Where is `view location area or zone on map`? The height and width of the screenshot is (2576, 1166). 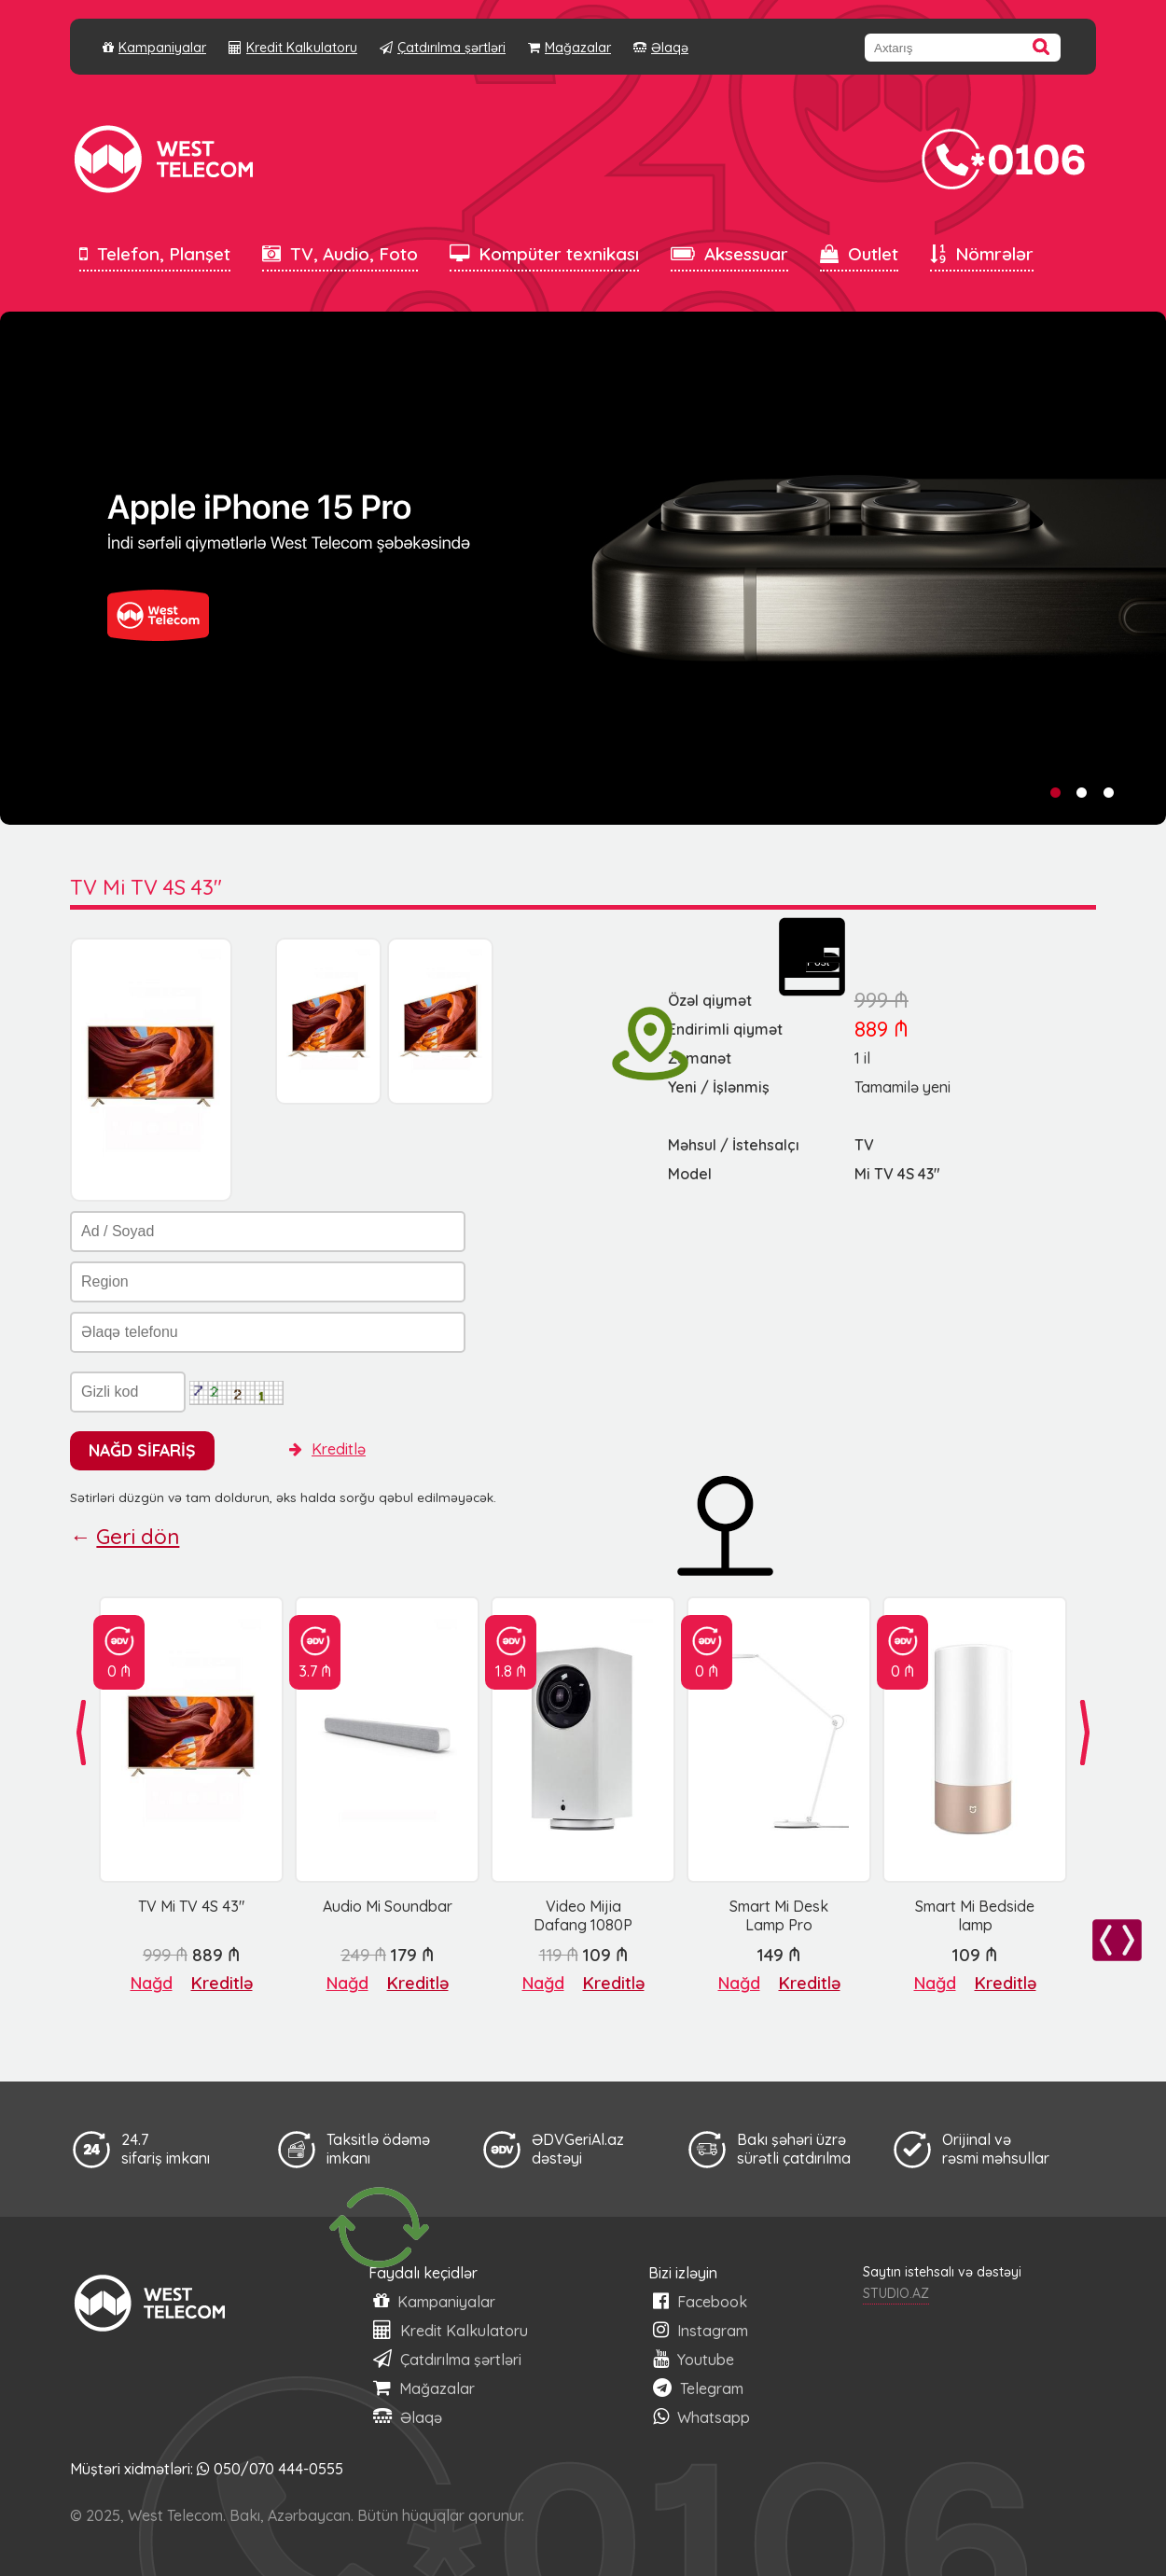
view location area or zone on map is located at coordinates (650, 1045).